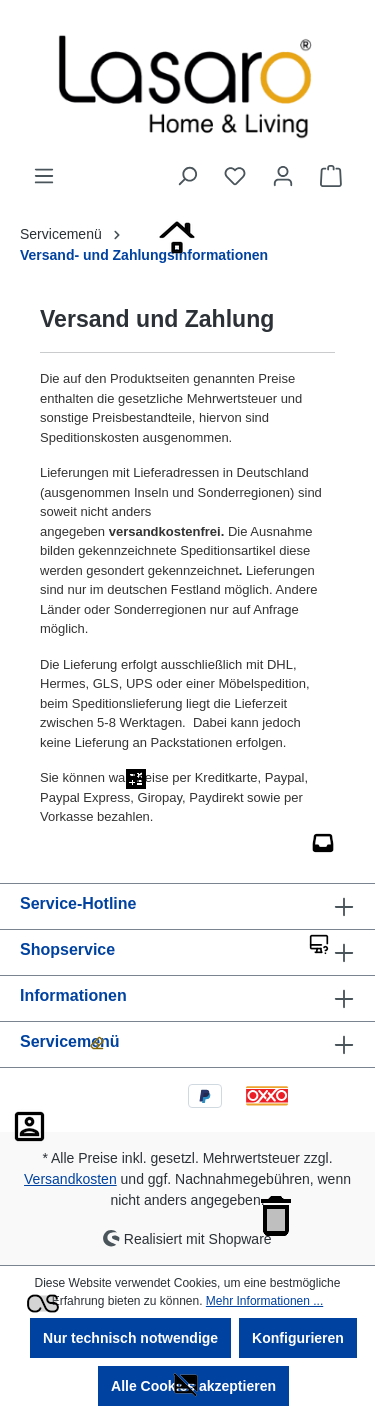 This screenshot has width=375, height=1414. Describe the element at coordinates (323, 843) in the screenshot. I see `view your inbox` at that location.